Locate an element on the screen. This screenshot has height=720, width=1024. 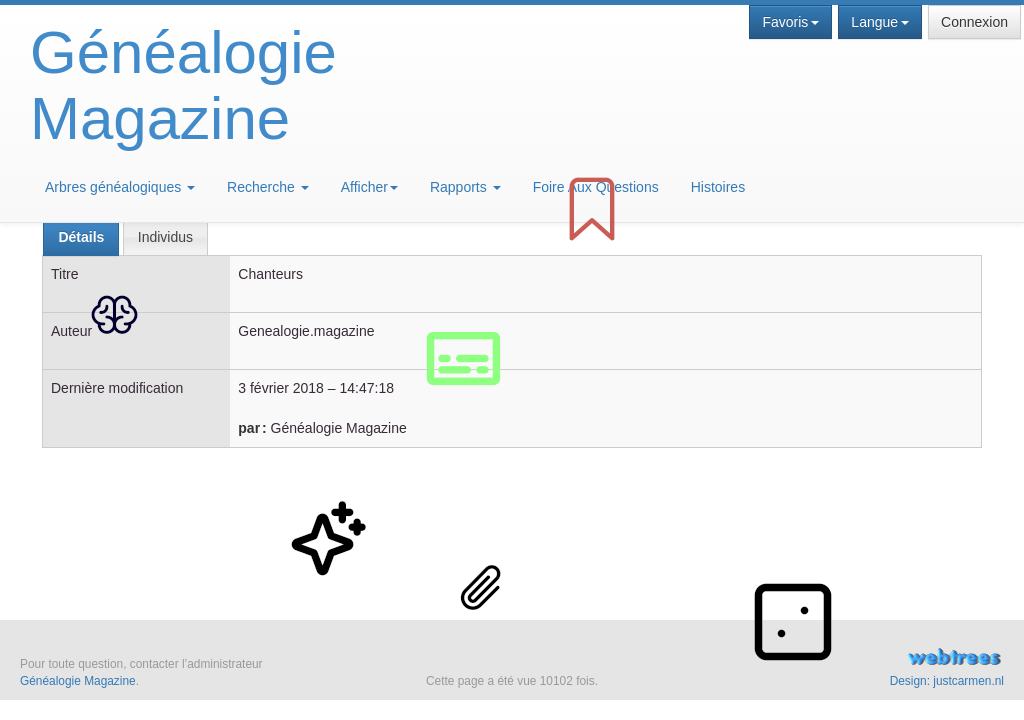
save this item for later is located at coordinates (592, 209).